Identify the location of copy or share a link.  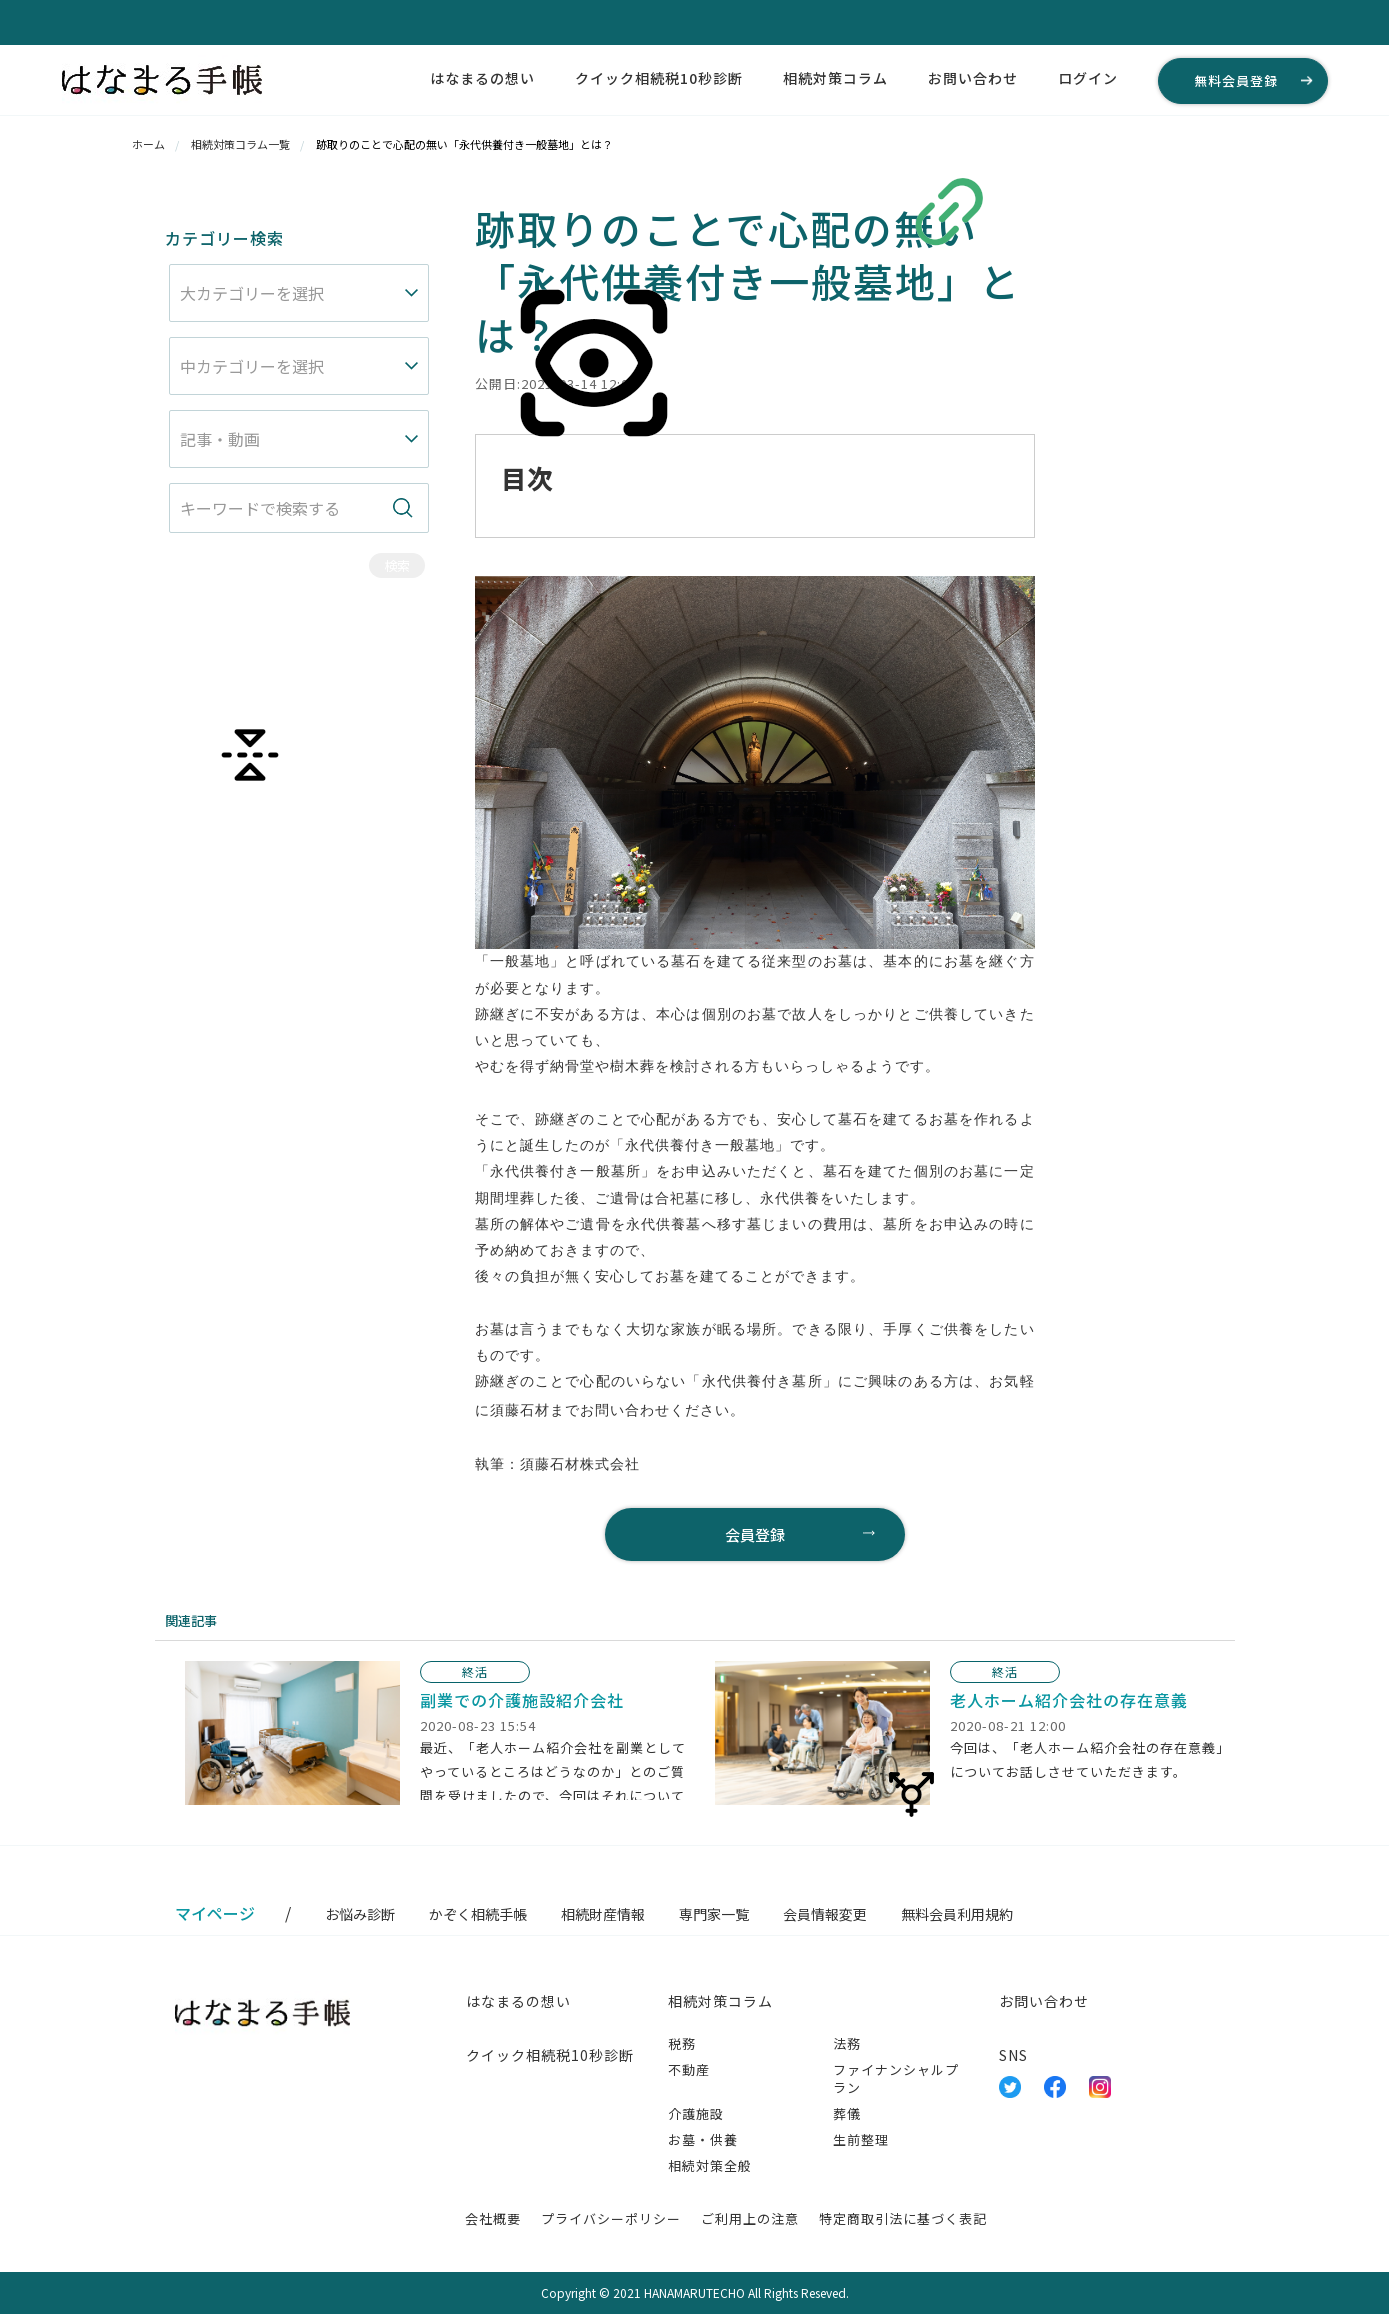
(948, 212).